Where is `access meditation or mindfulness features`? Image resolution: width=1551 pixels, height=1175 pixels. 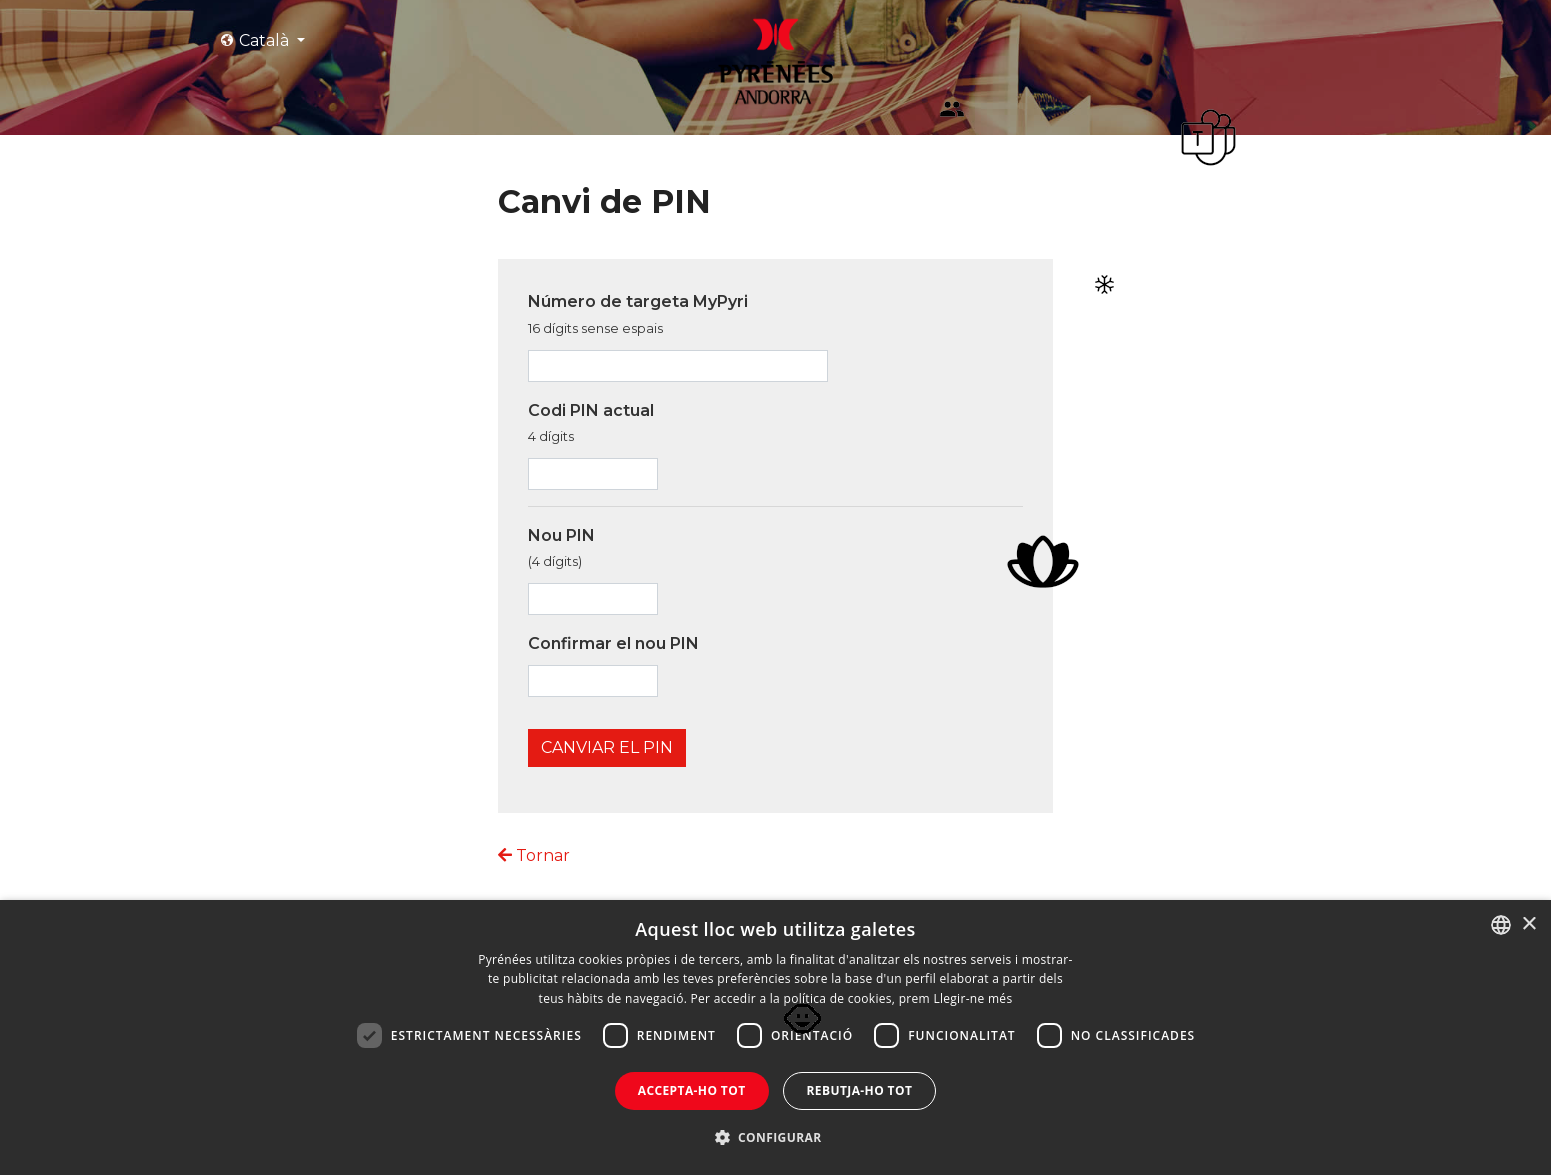
access meditation or mindfulness features is located at coordinates (1043, 564).